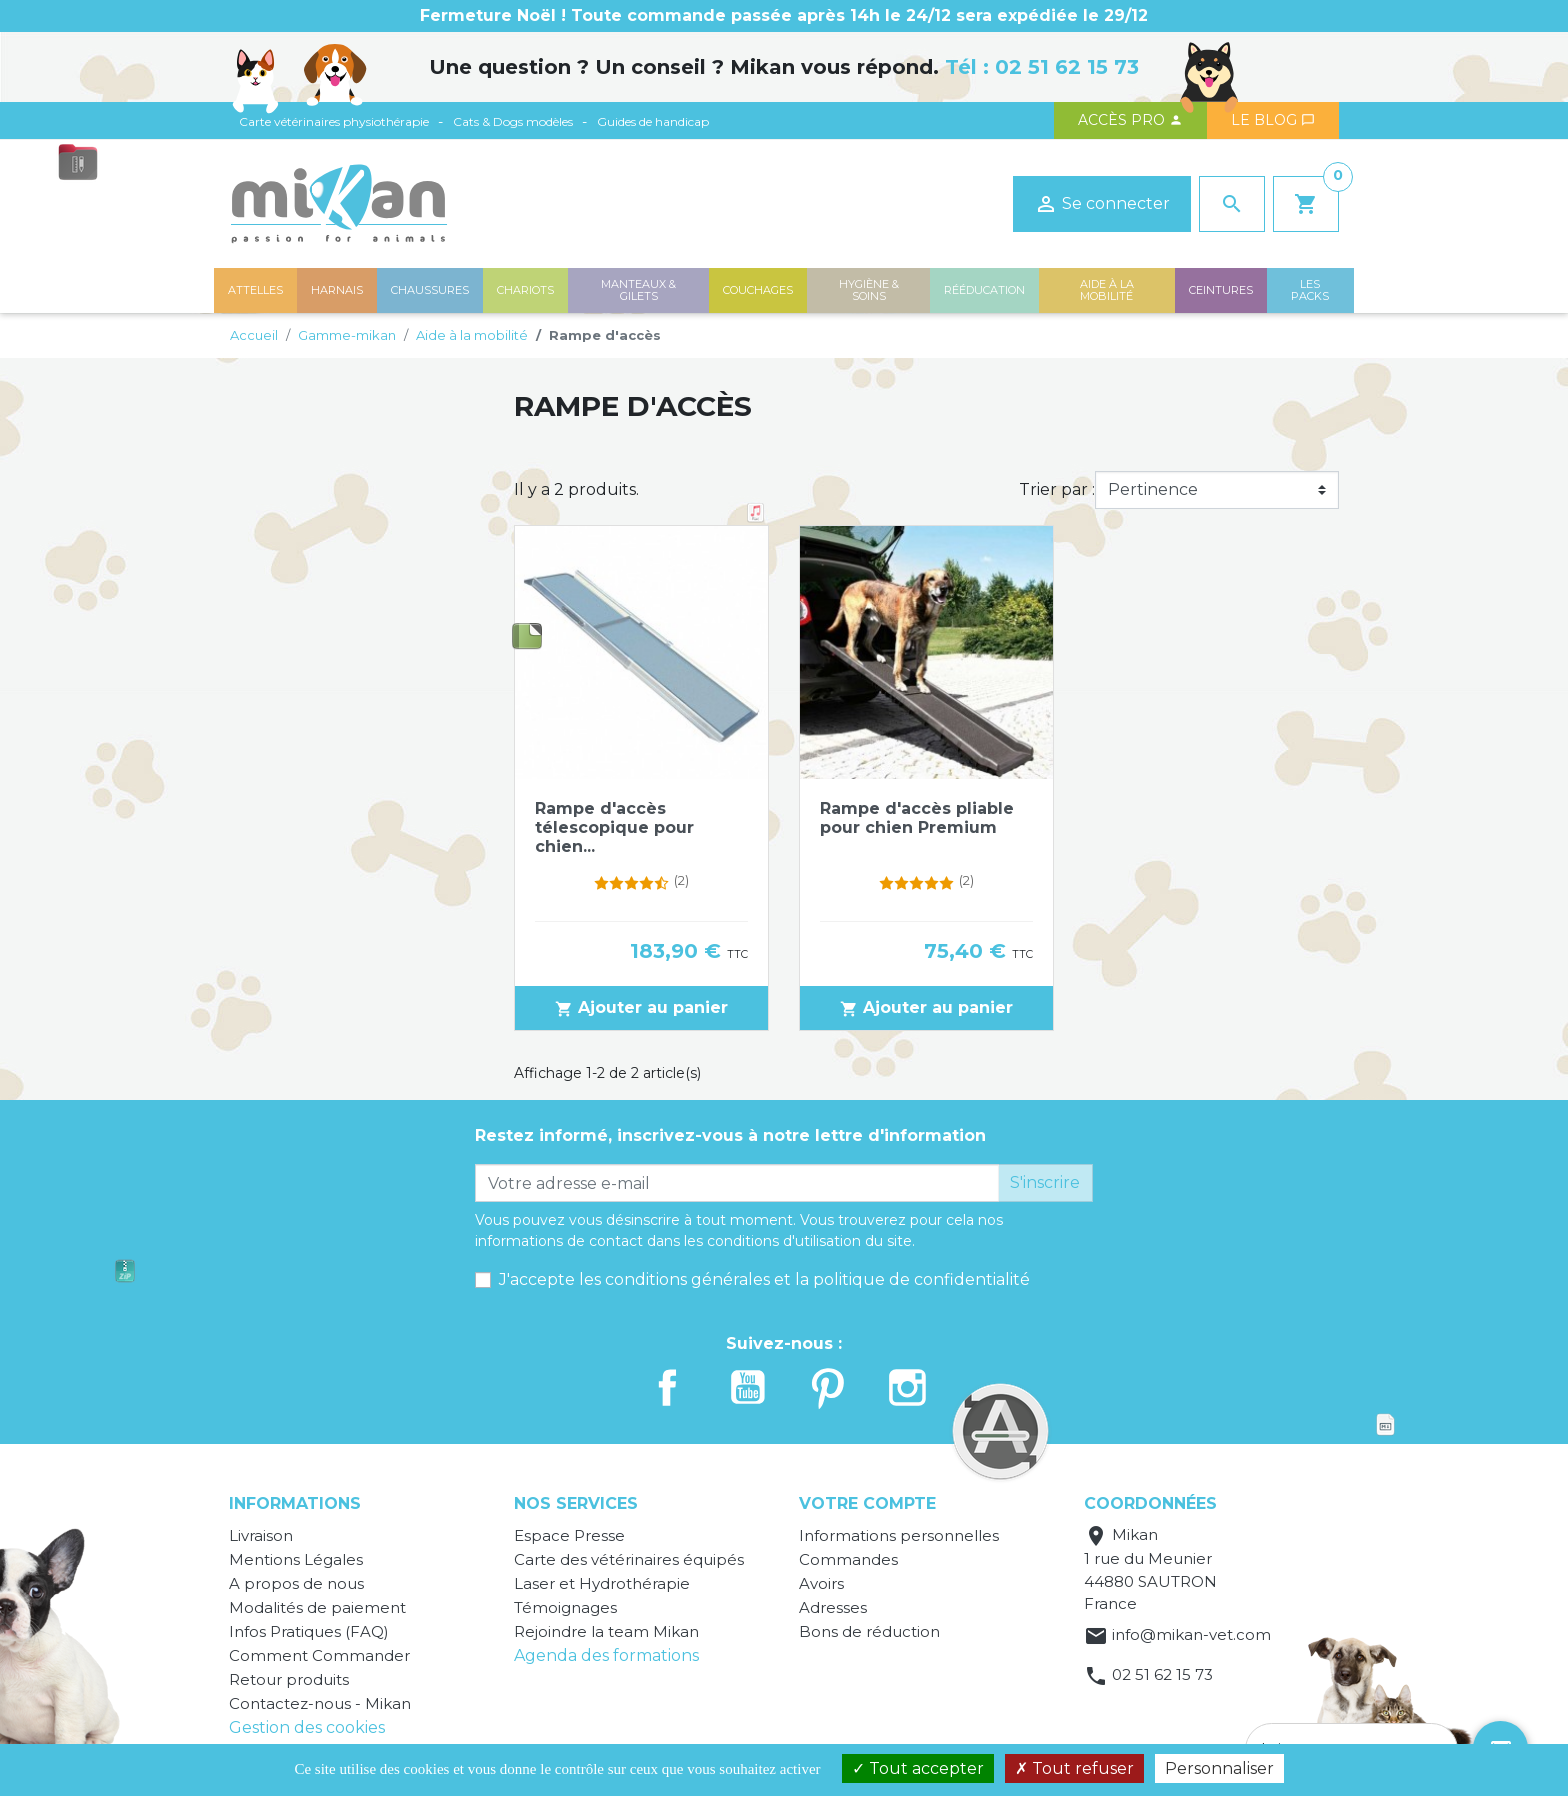  What do you see at coordinates (1000, 1431) in the screenshot?
I see `open the software update manager` at bounding box center [1000, 1431].